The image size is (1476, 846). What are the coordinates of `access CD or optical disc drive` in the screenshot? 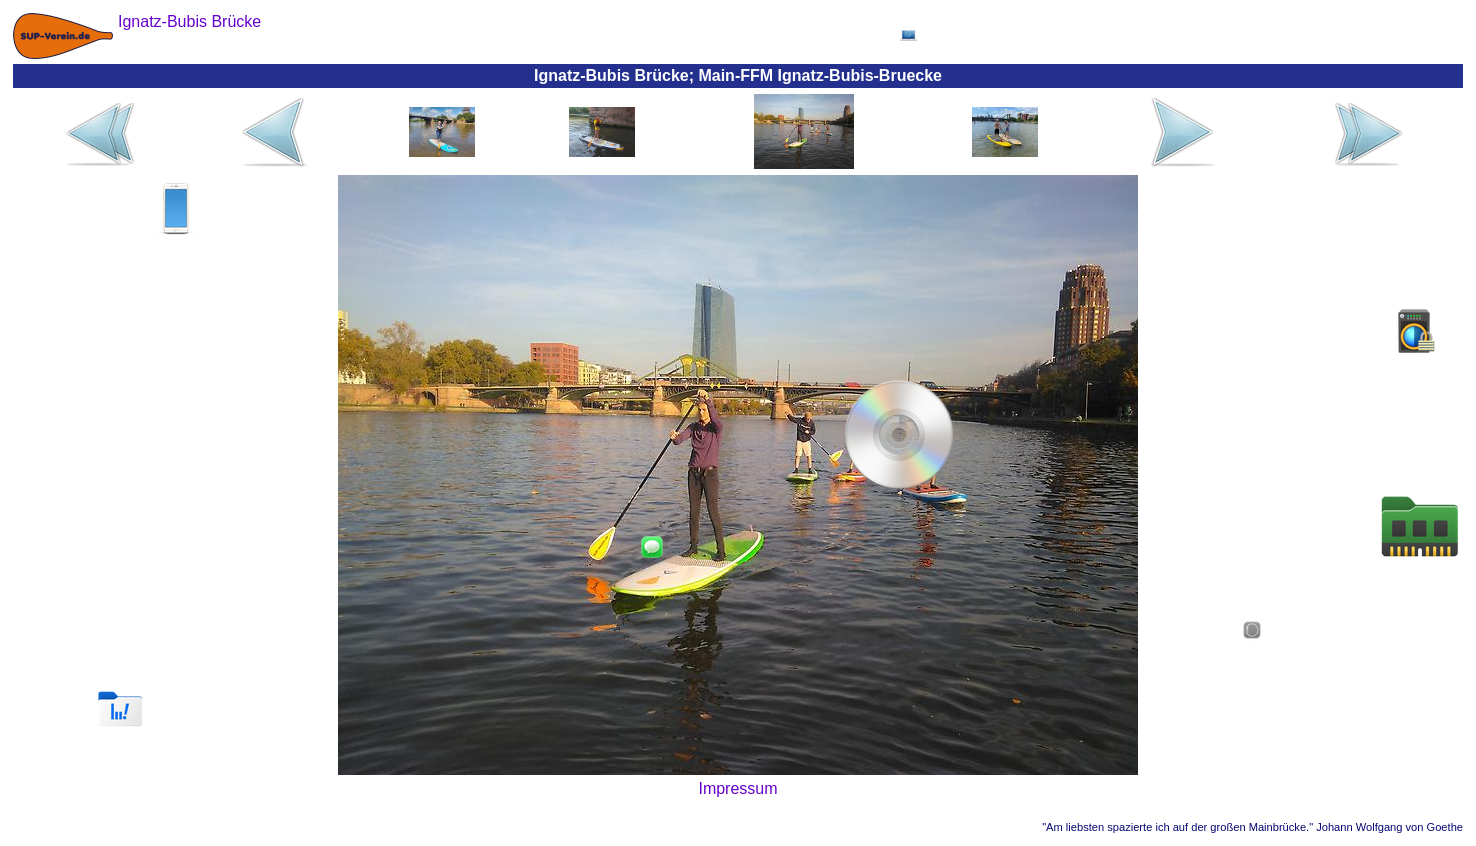 It's located at (899, 437).